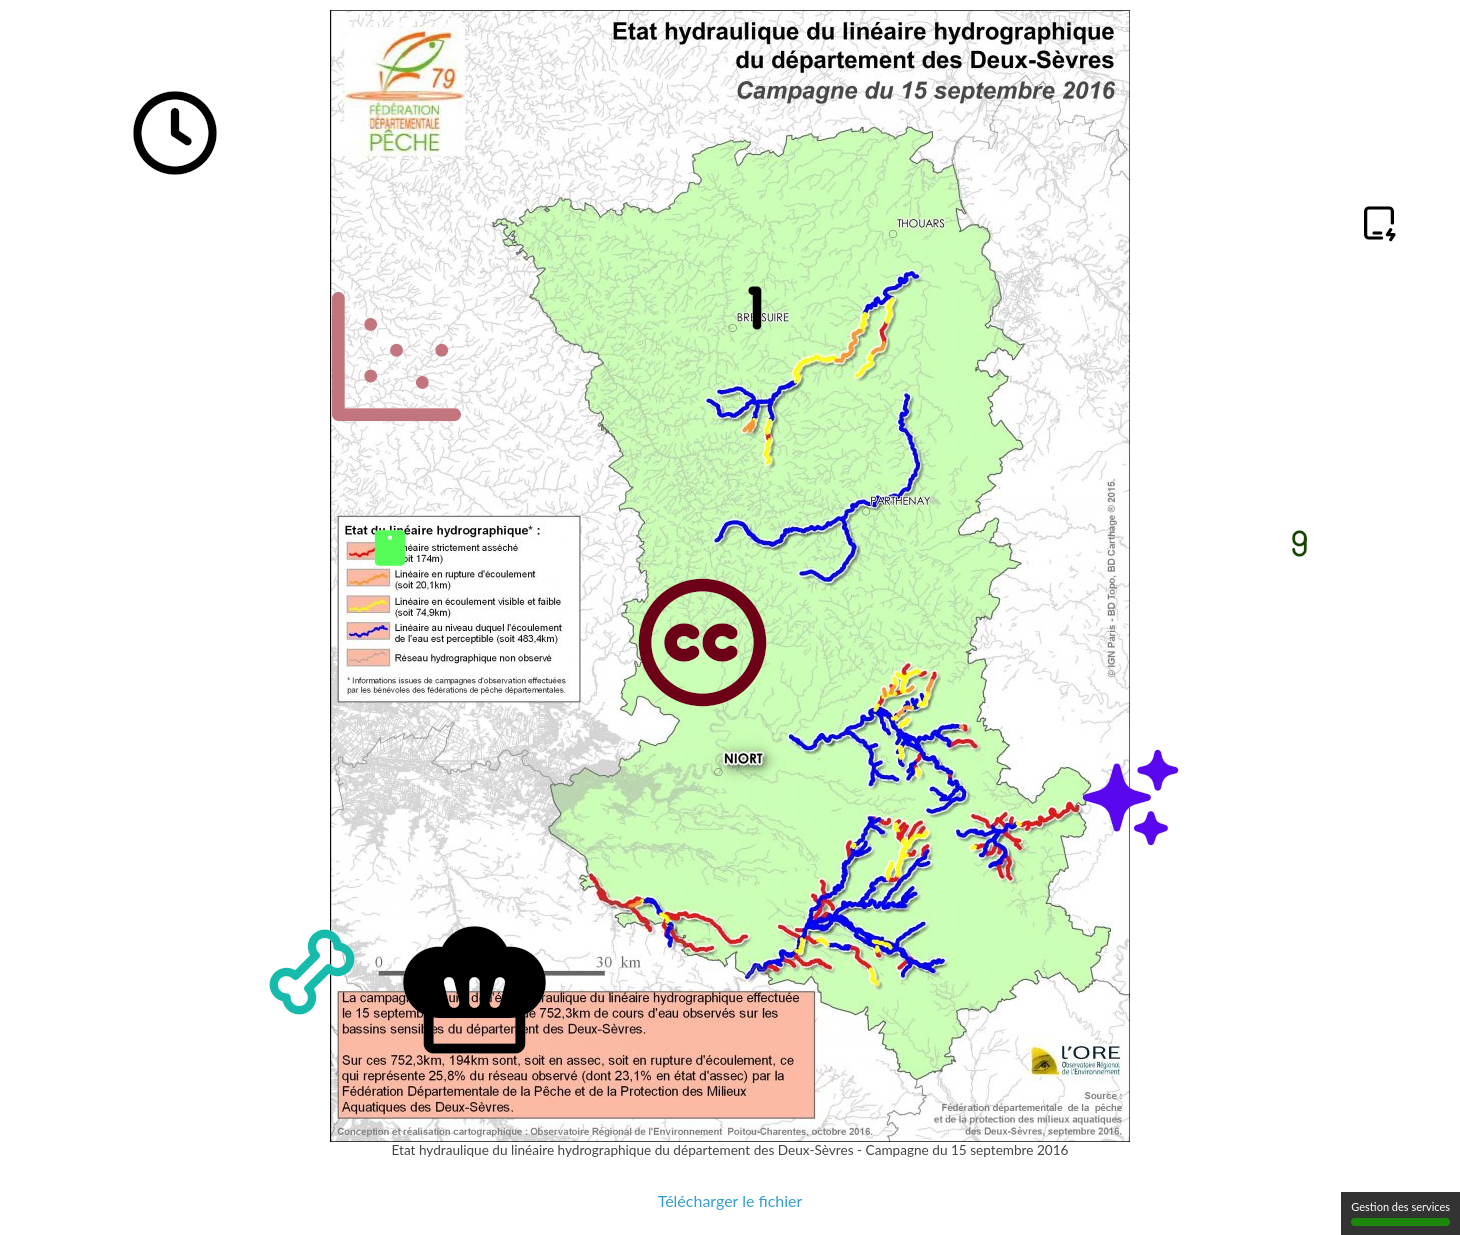  I want to click on view current time, so click(175, 133).